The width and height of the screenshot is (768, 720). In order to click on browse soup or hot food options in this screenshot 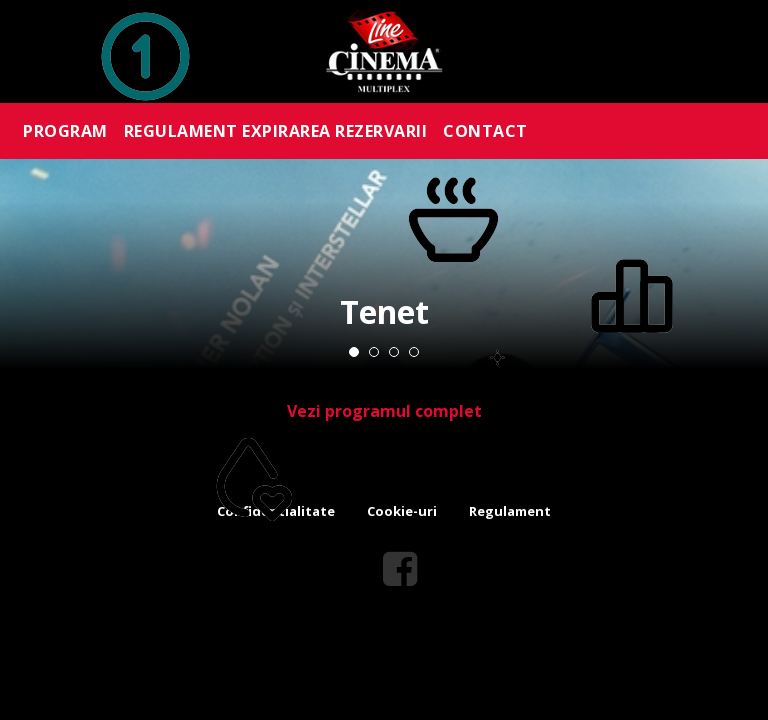, I will do `click(453, 217)`.